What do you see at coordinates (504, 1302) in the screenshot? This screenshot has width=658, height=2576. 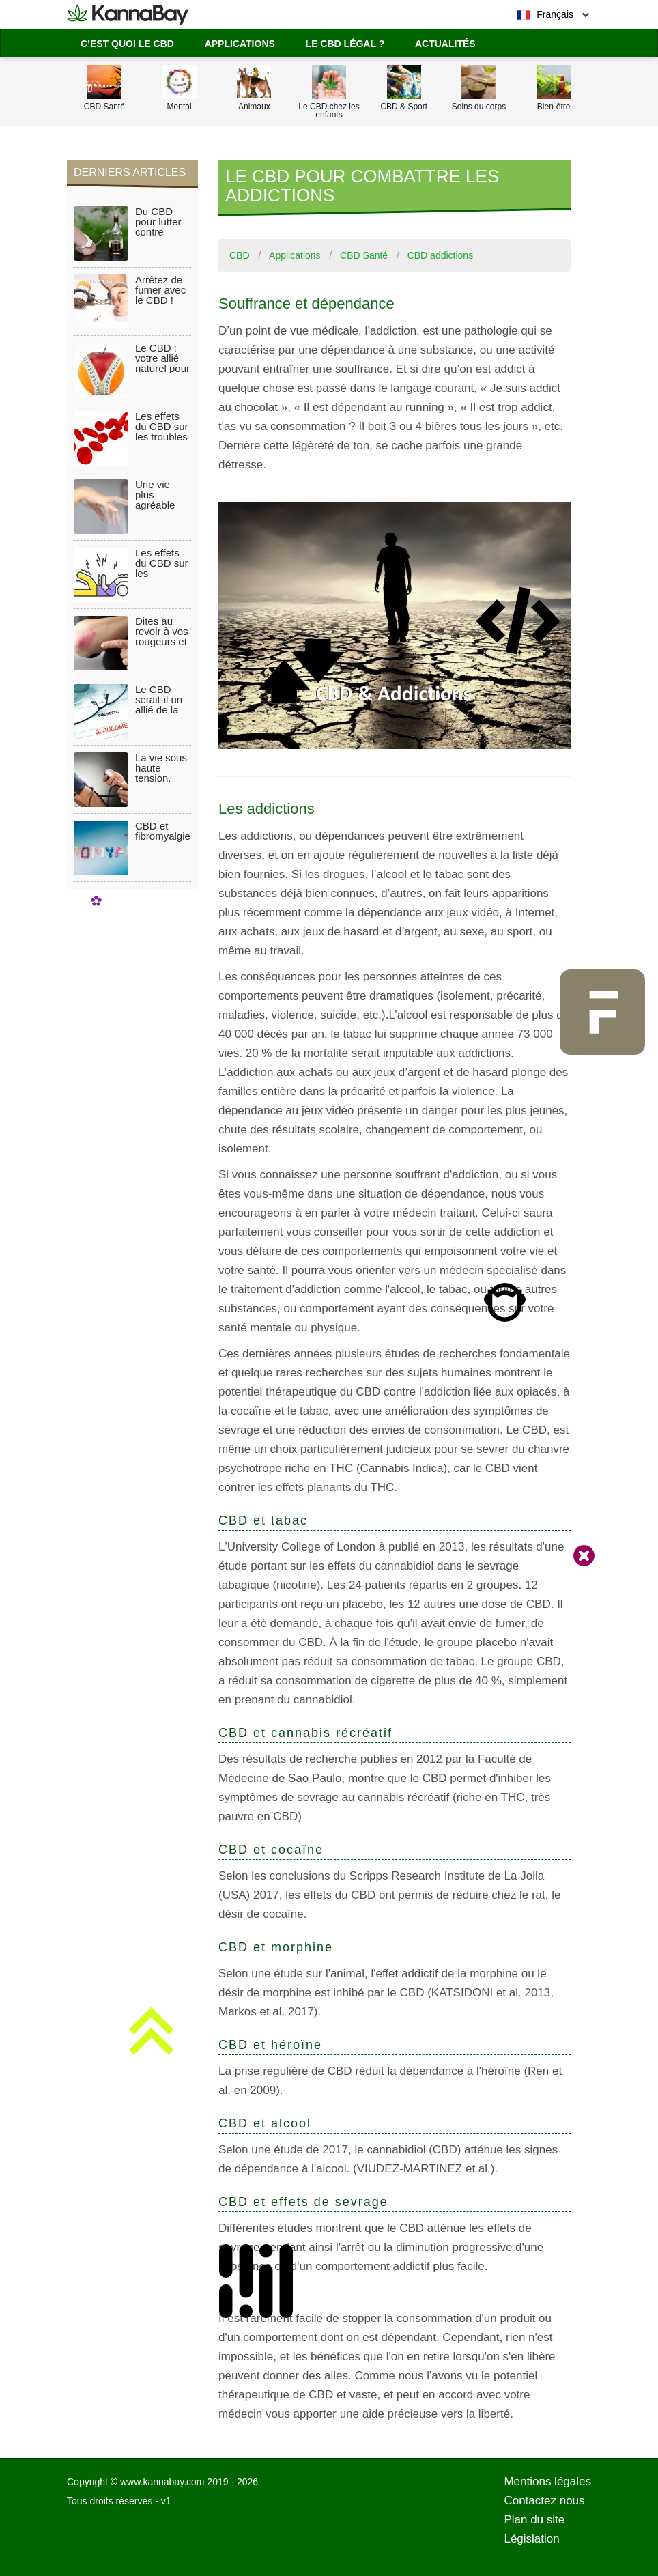 I see `open the Napster music streaming app` at bounding box center [504, 1302].